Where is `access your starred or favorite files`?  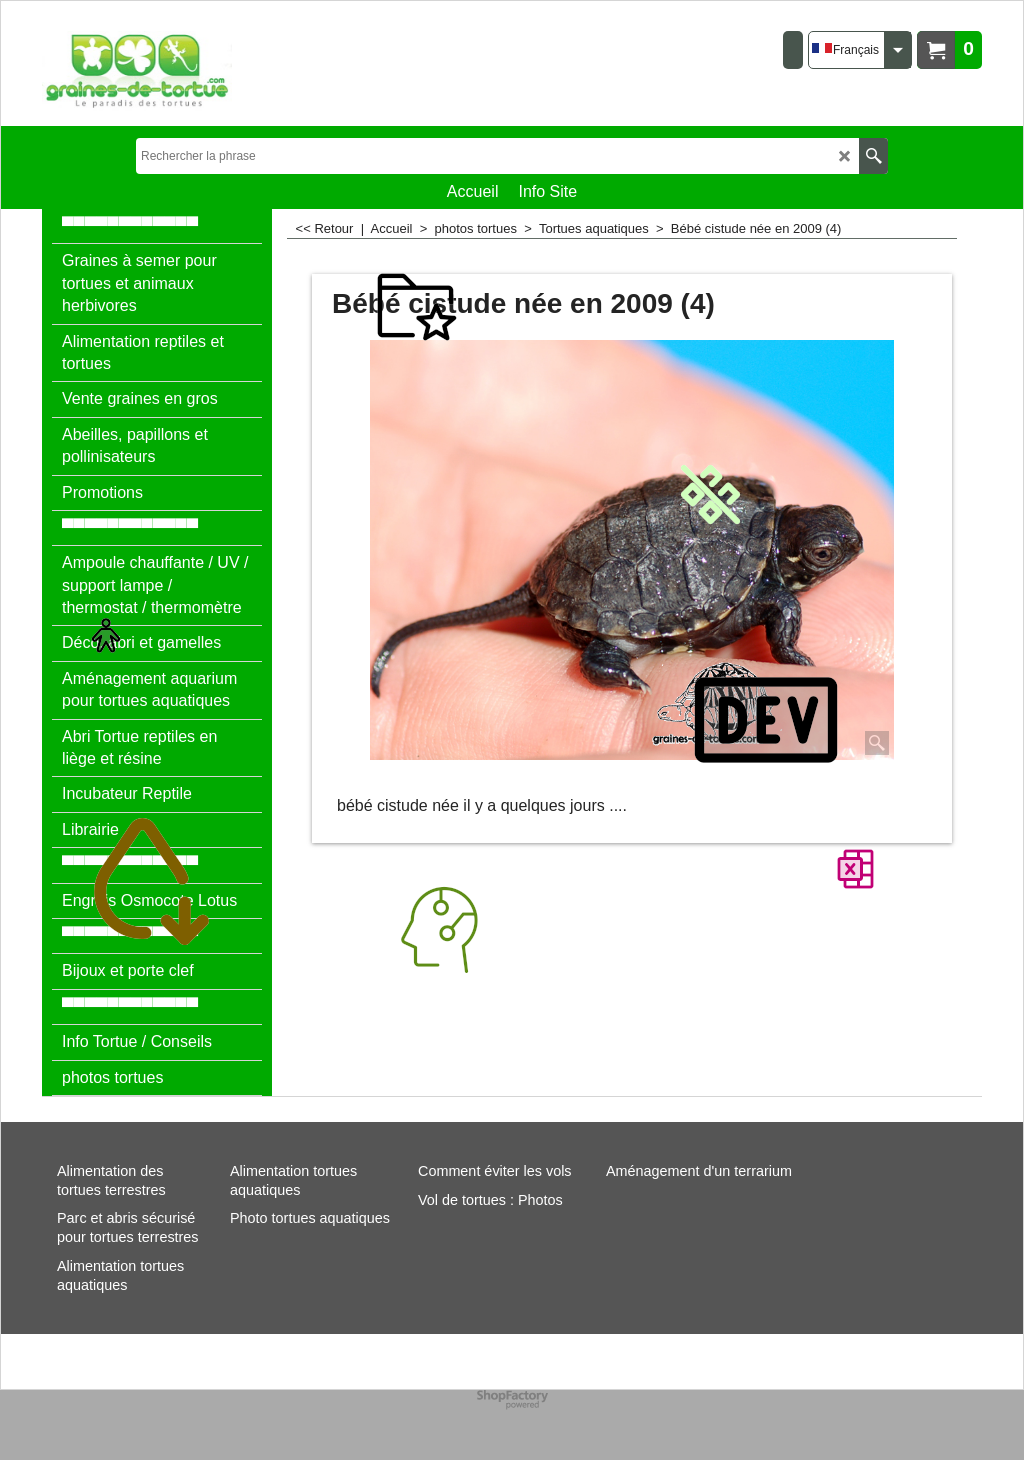
access your starred or favorite files is located at coordinates (415, 305).